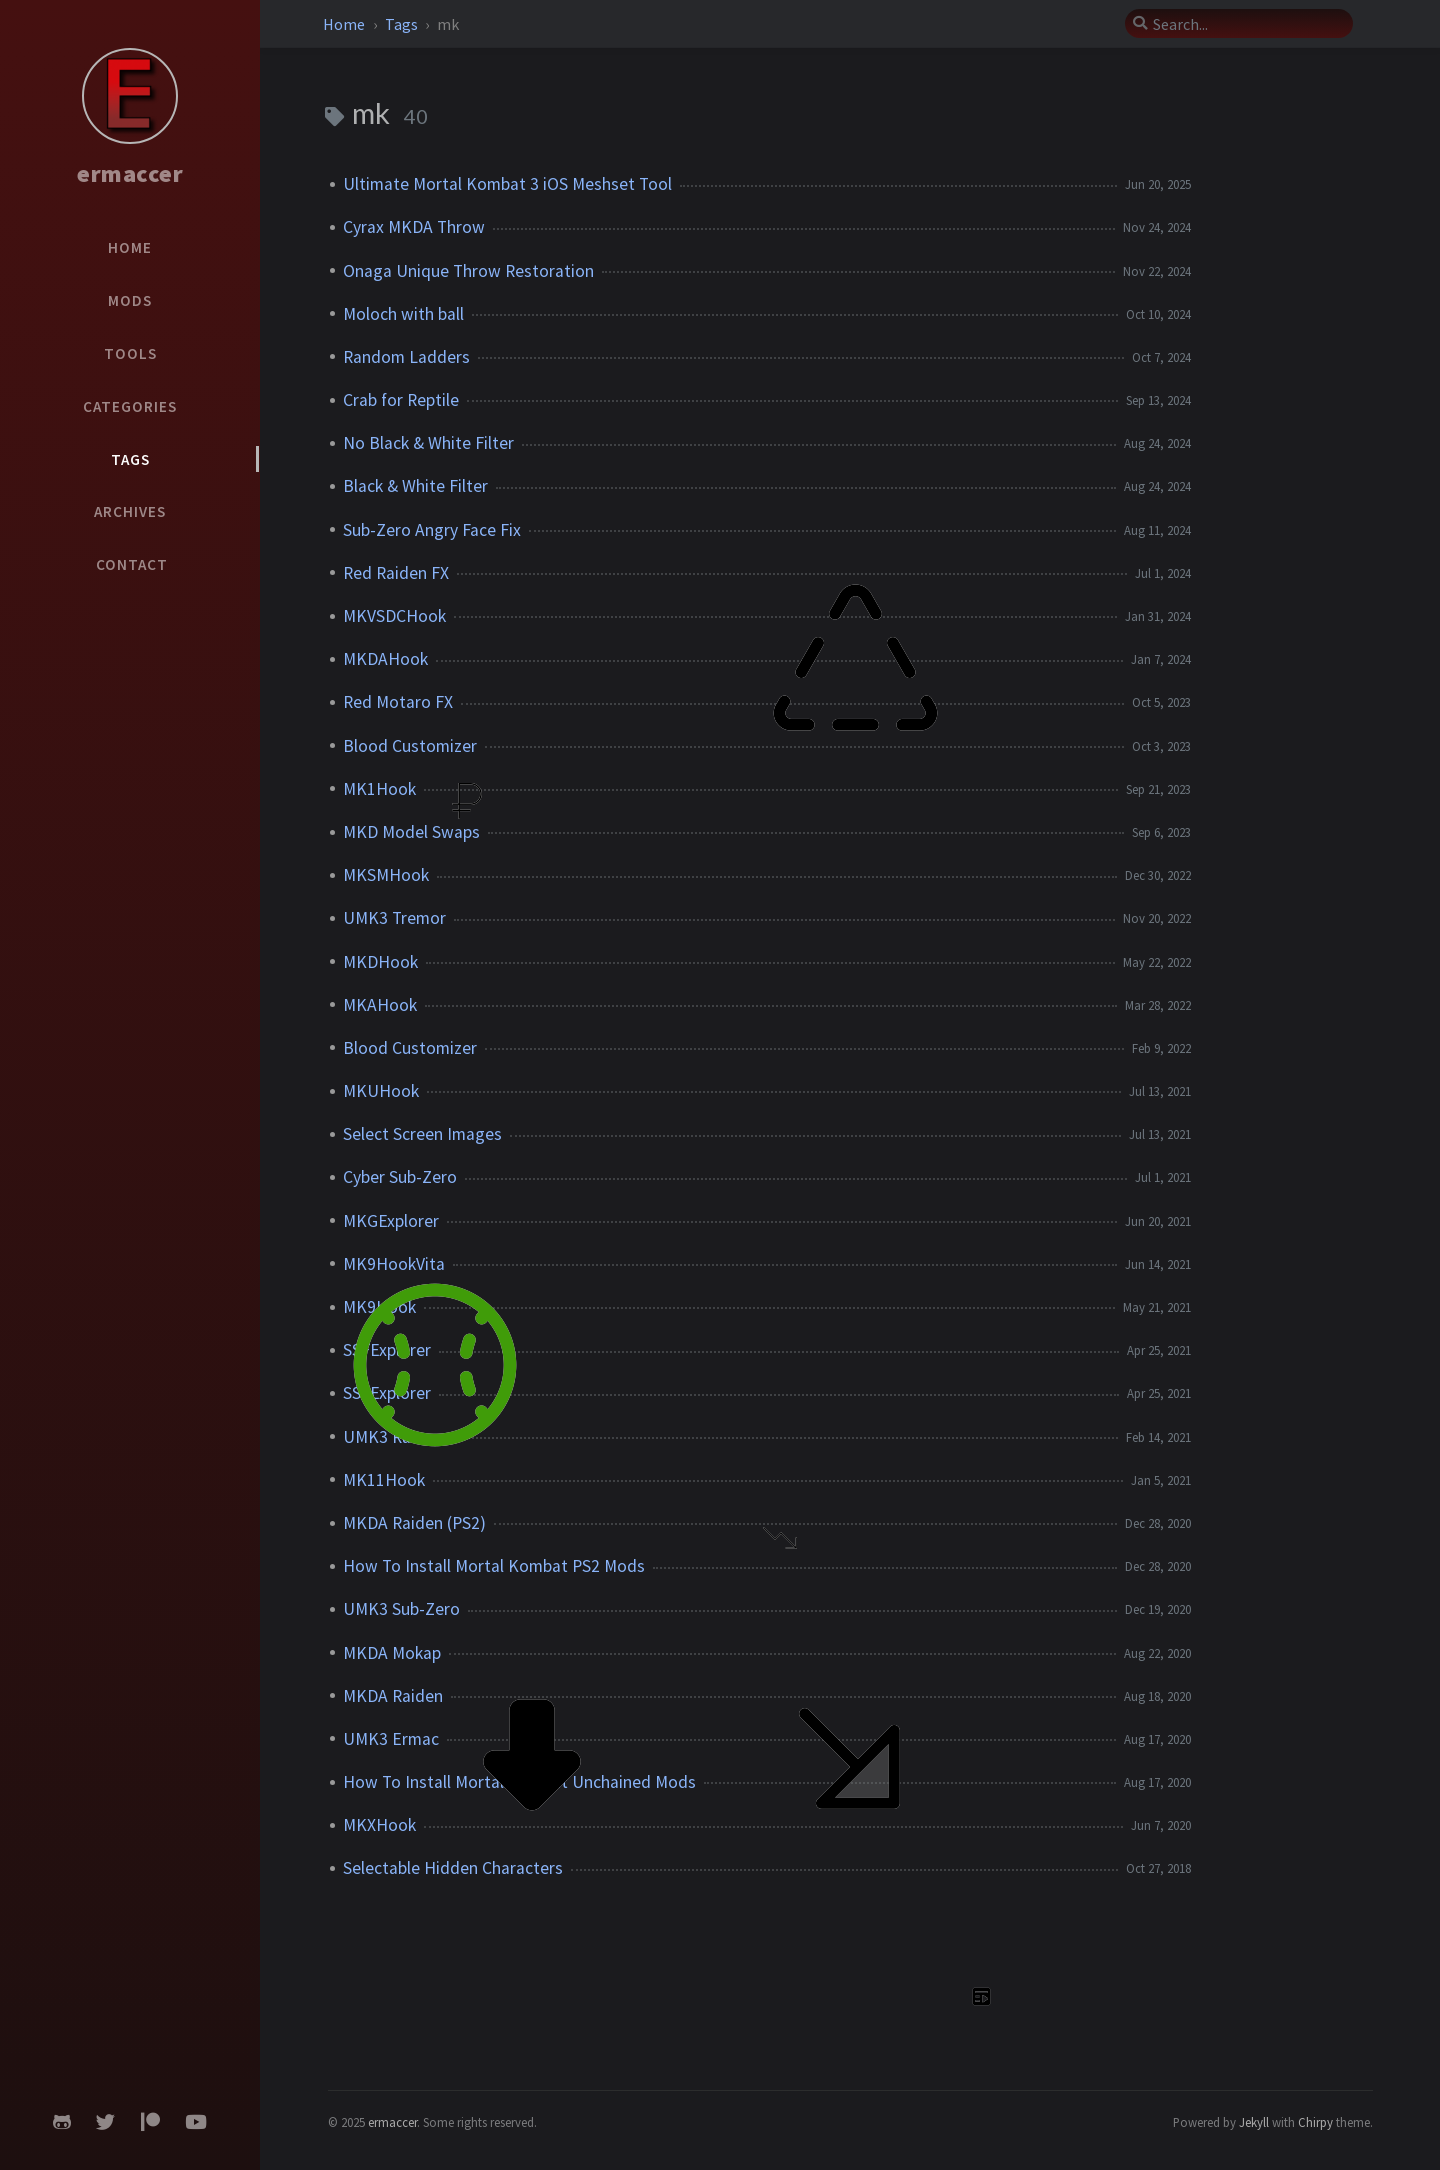 This screenshot has width=1440, height=2170. What do you see at coordinates (981, 1996) in the screenshot?
I see `view media queue or playlist` at bounding box center [981, 1996].